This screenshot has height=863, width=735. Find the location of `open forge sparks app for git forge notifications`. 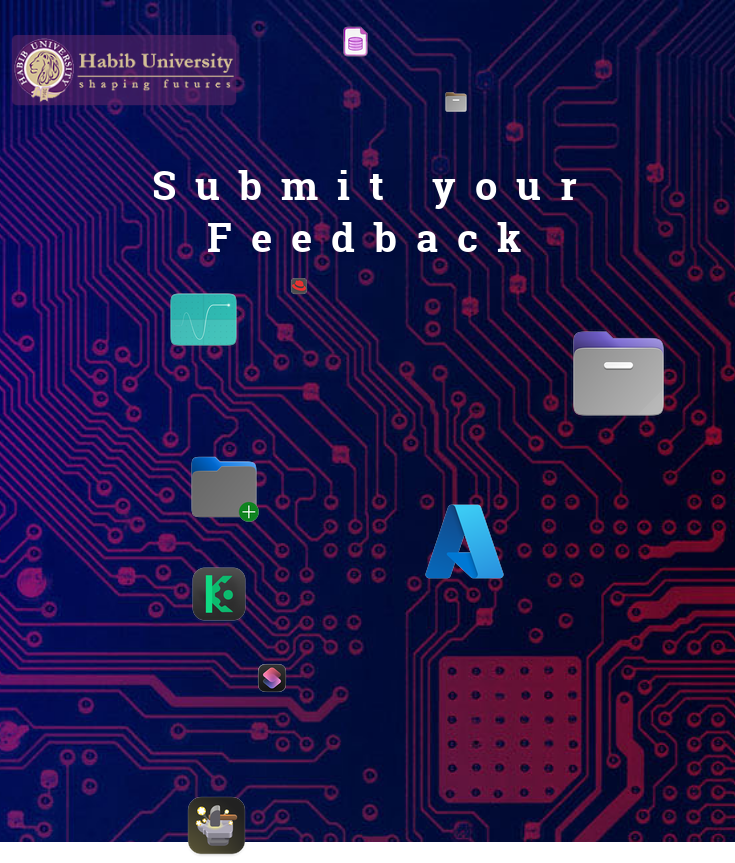

open forge sparks app for git forge notifications is located at coordinates (216, 825).